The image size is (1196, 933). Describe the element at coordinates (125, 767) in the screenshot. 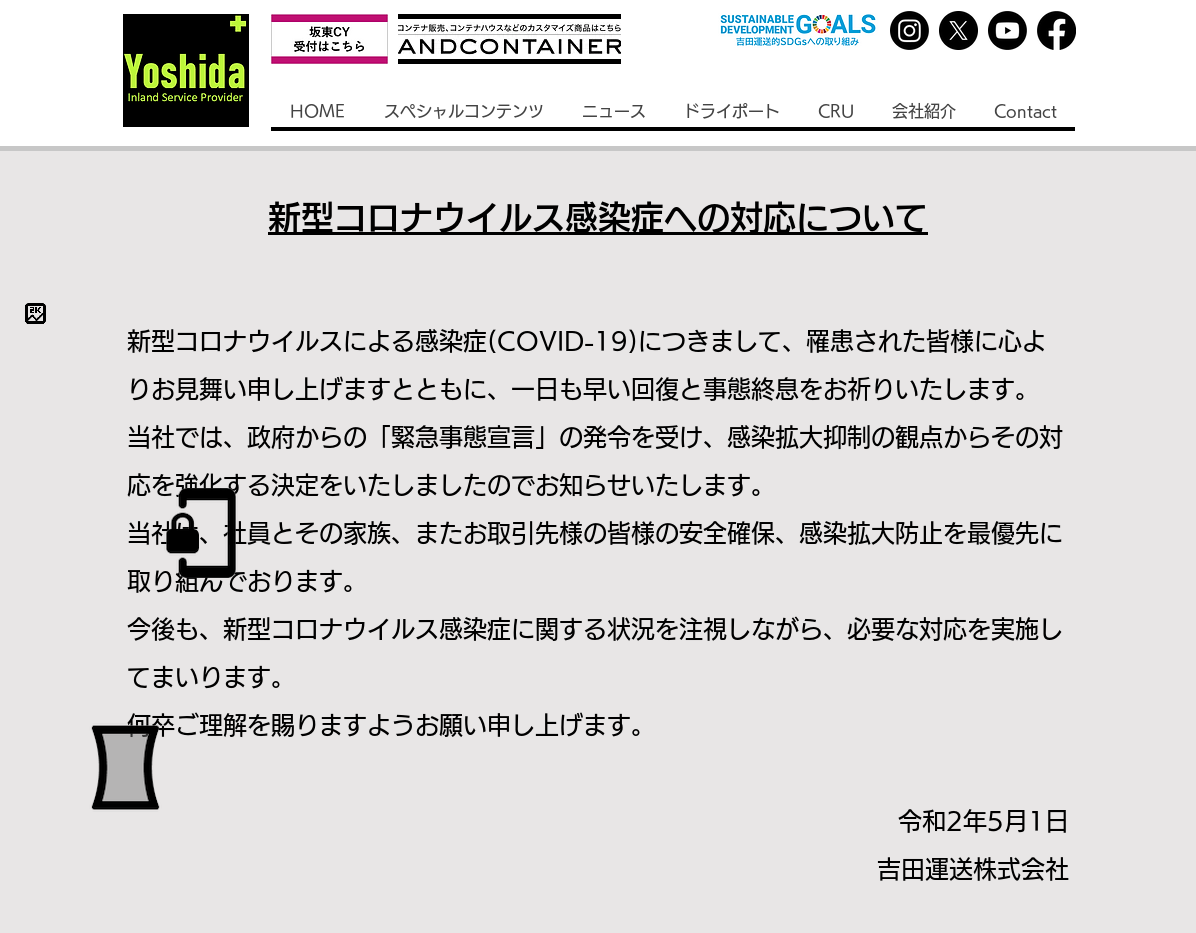

I see `switch to vertical panorama mode` at that location.